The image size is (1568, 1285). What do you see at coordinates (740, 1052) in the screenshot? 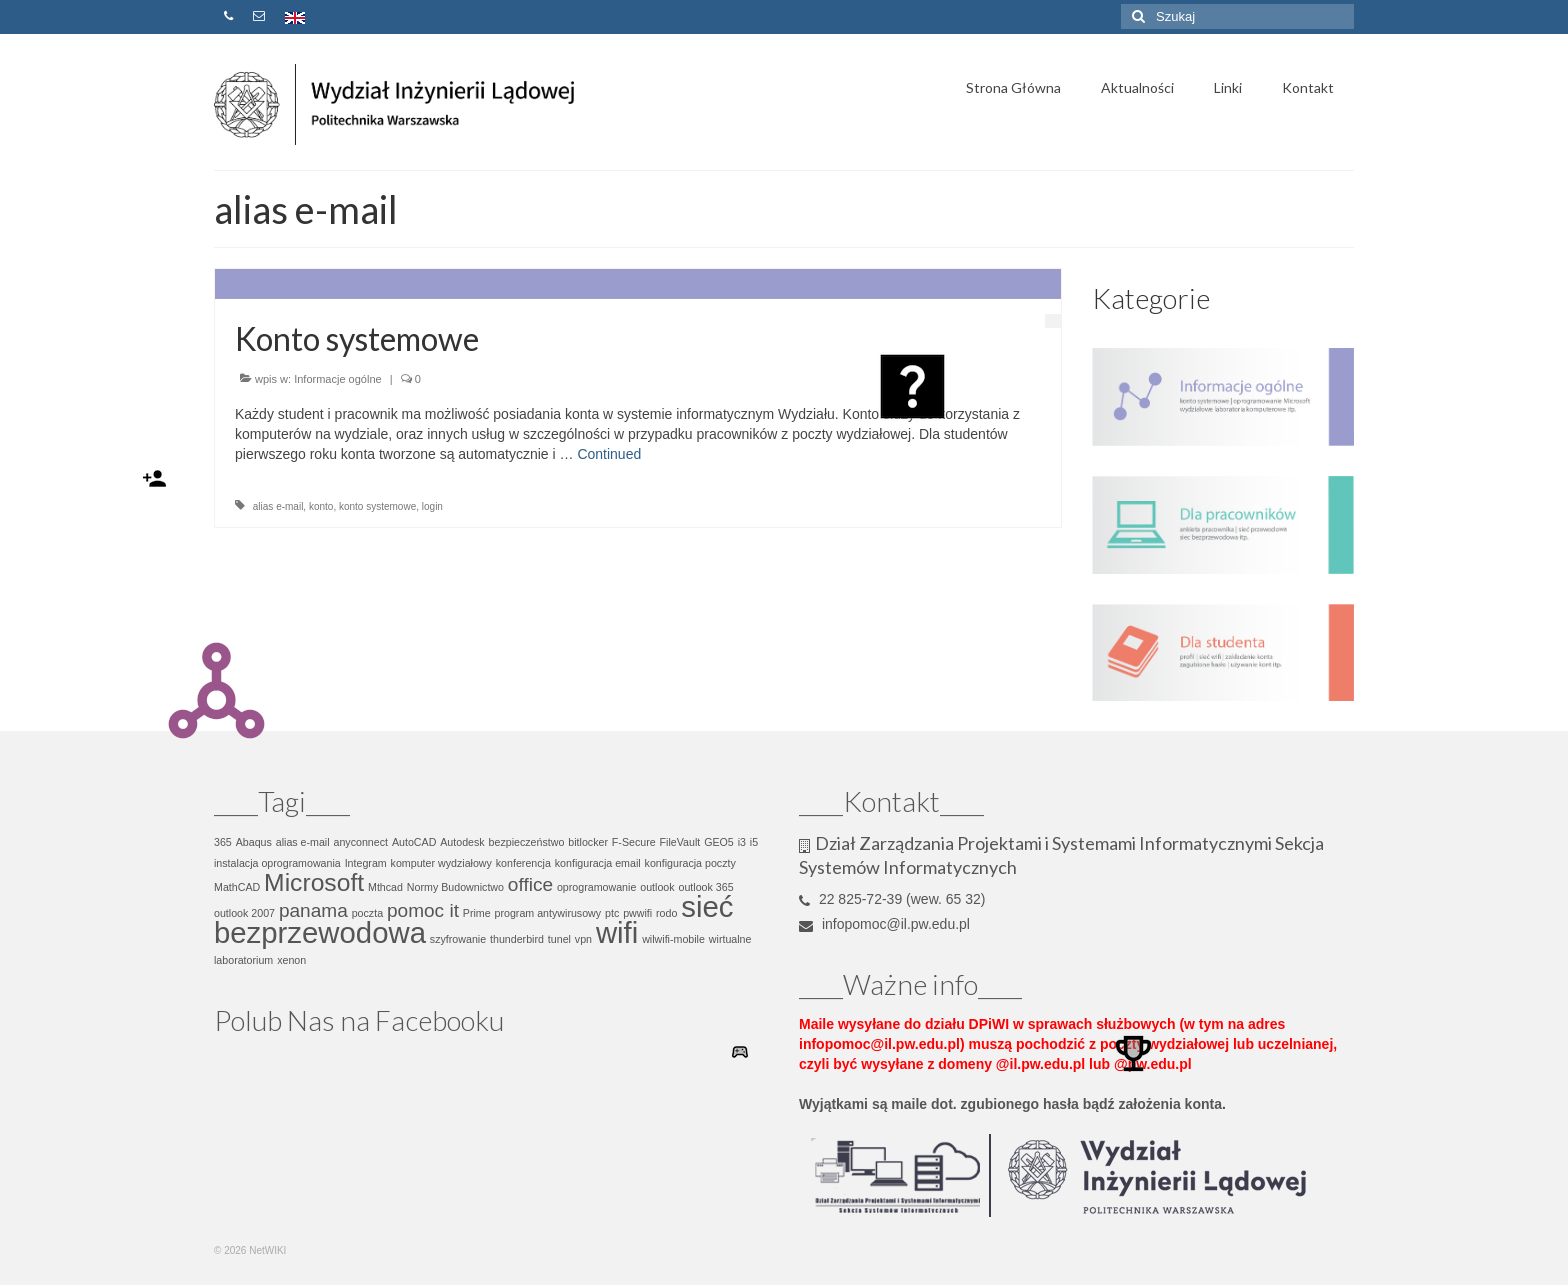
I see `access gaming or esports features` at bounding box center [740, 1052].